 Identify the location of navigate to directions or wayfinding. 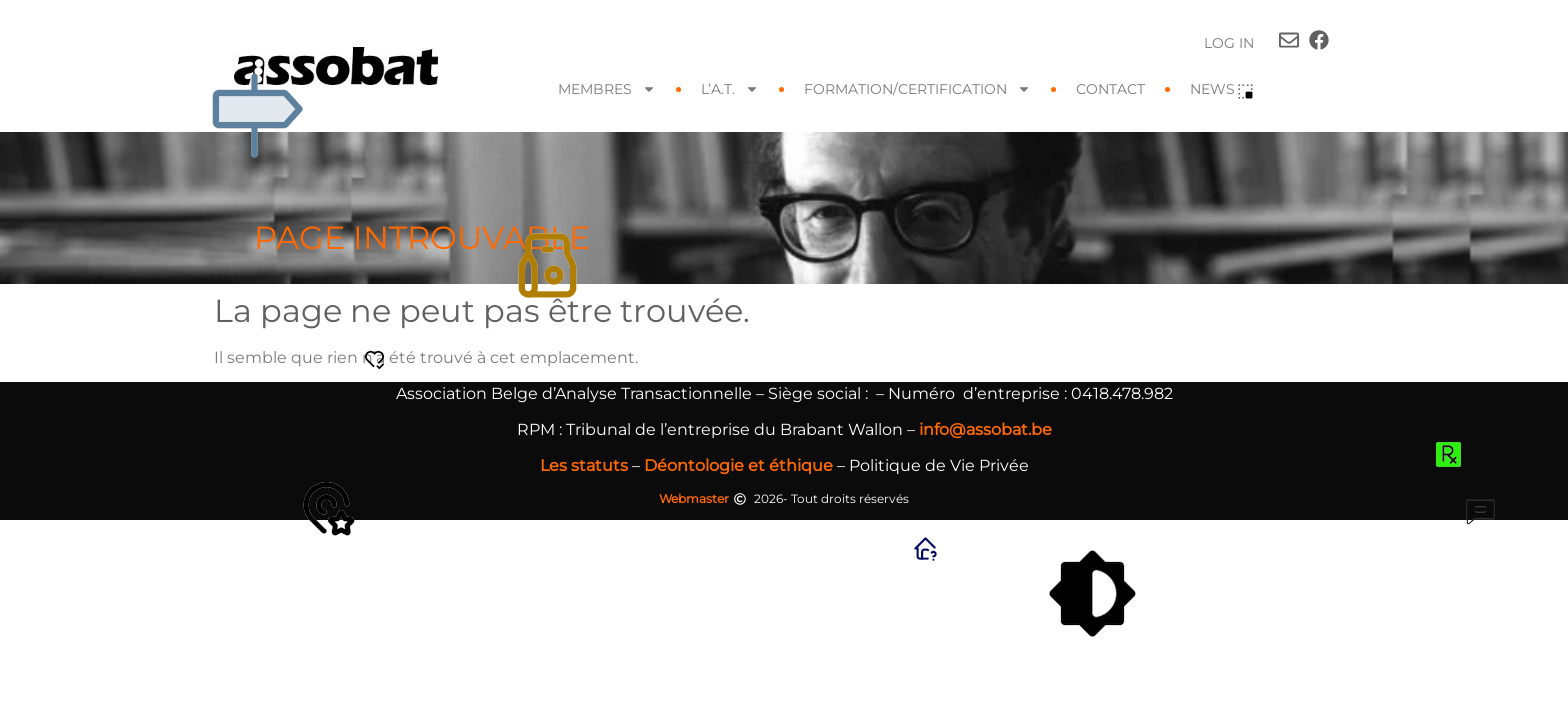
(254, 115).